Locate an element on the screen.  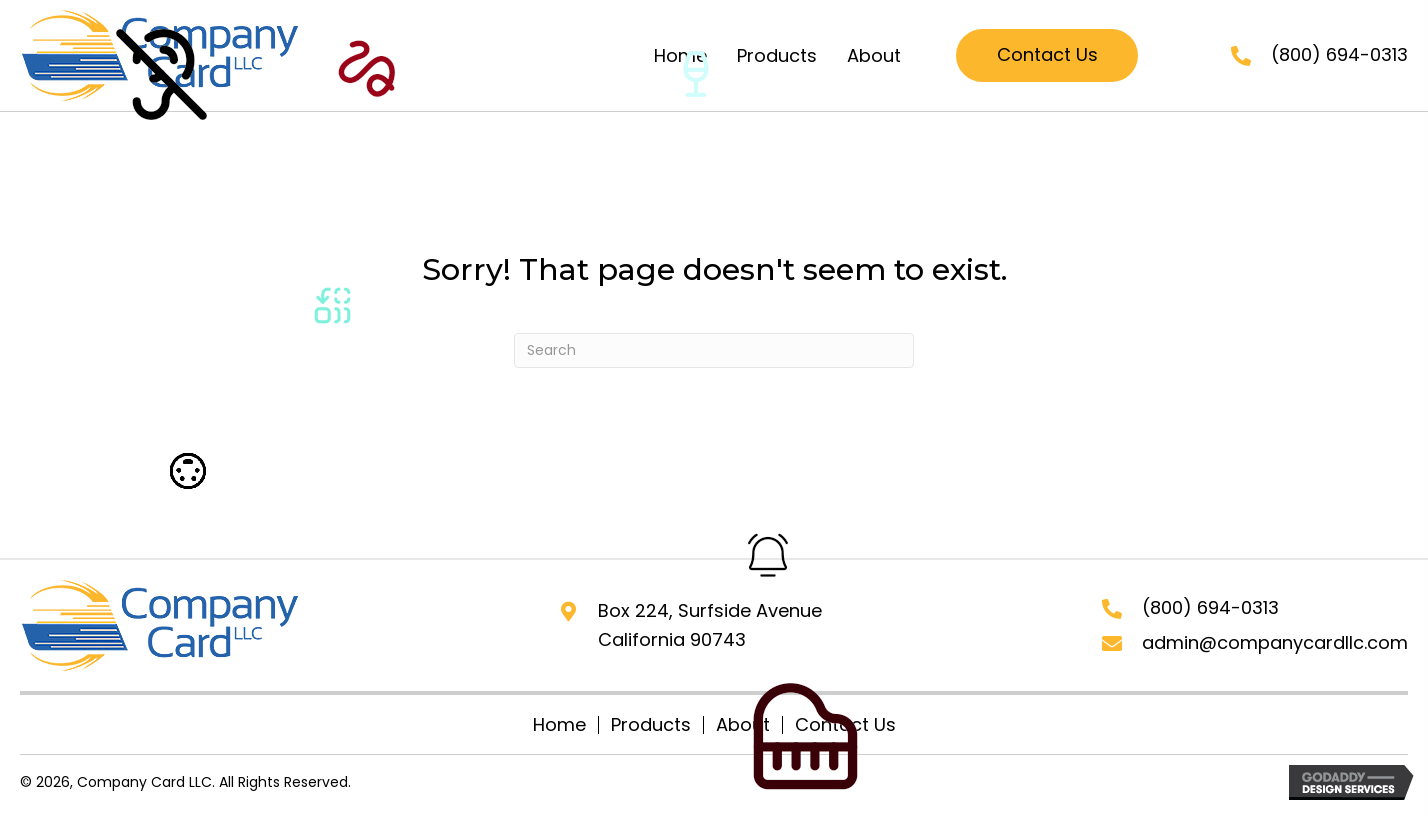
mute audio or disable sound is located at coordinates (161, 74).